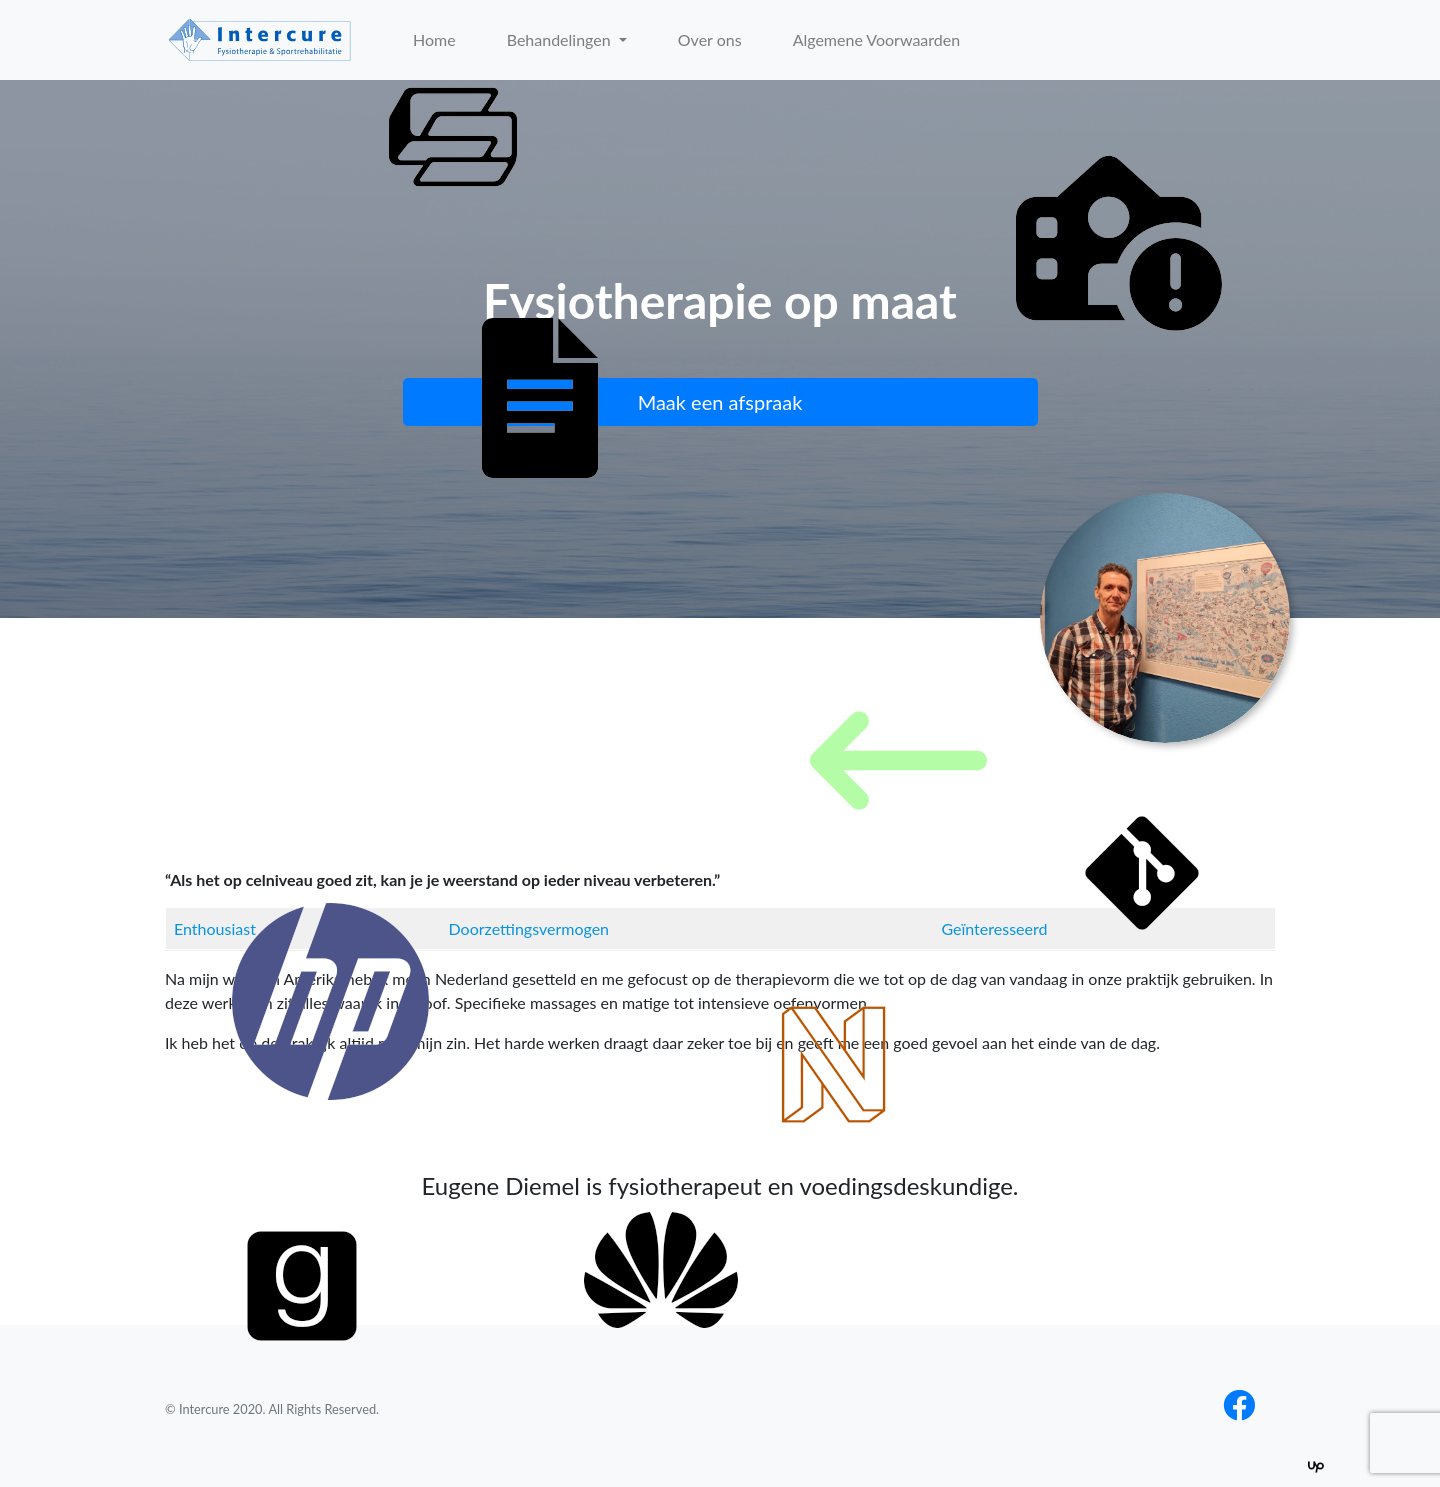  I want to click on go back to the previous page, so click(898, 760).